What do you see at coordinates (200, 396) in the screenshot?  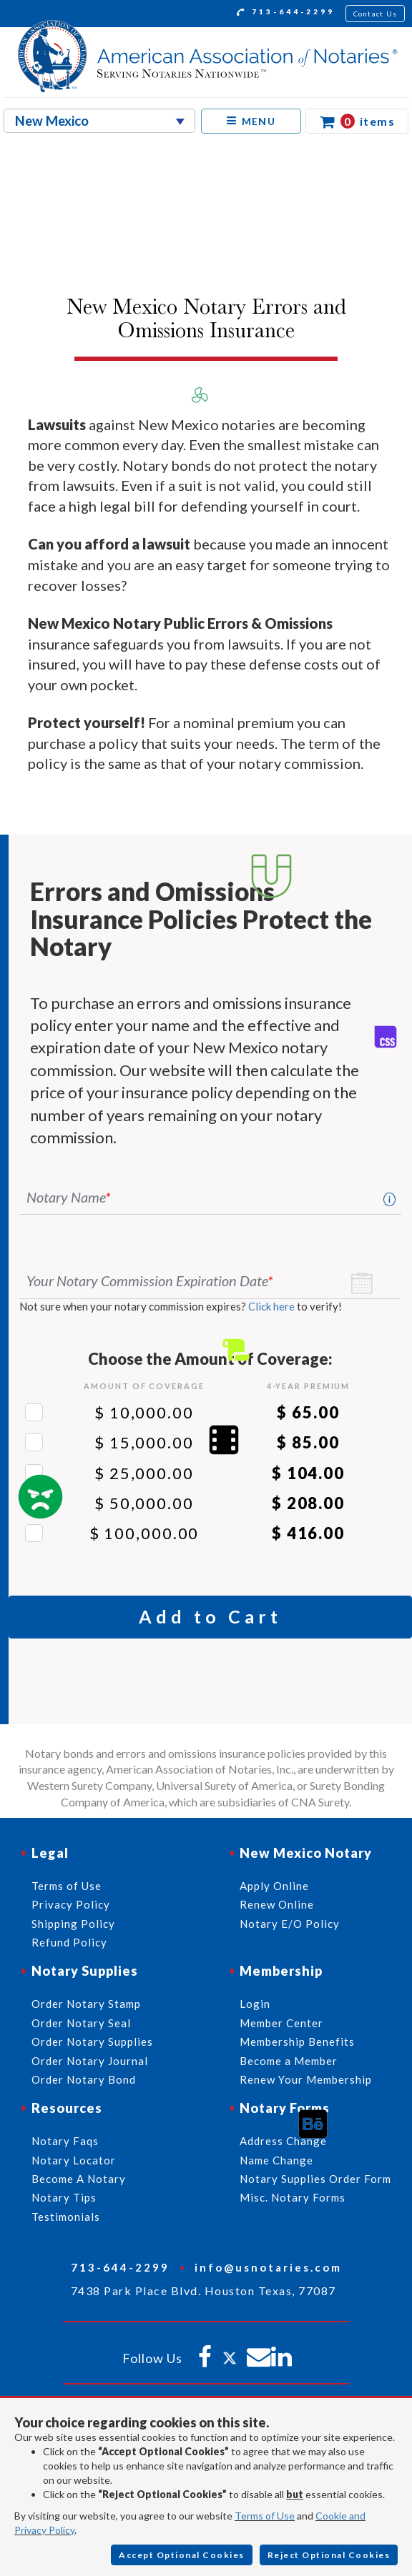 I see `adjust fan or ventilation settings` at bounding box center [200, 396].